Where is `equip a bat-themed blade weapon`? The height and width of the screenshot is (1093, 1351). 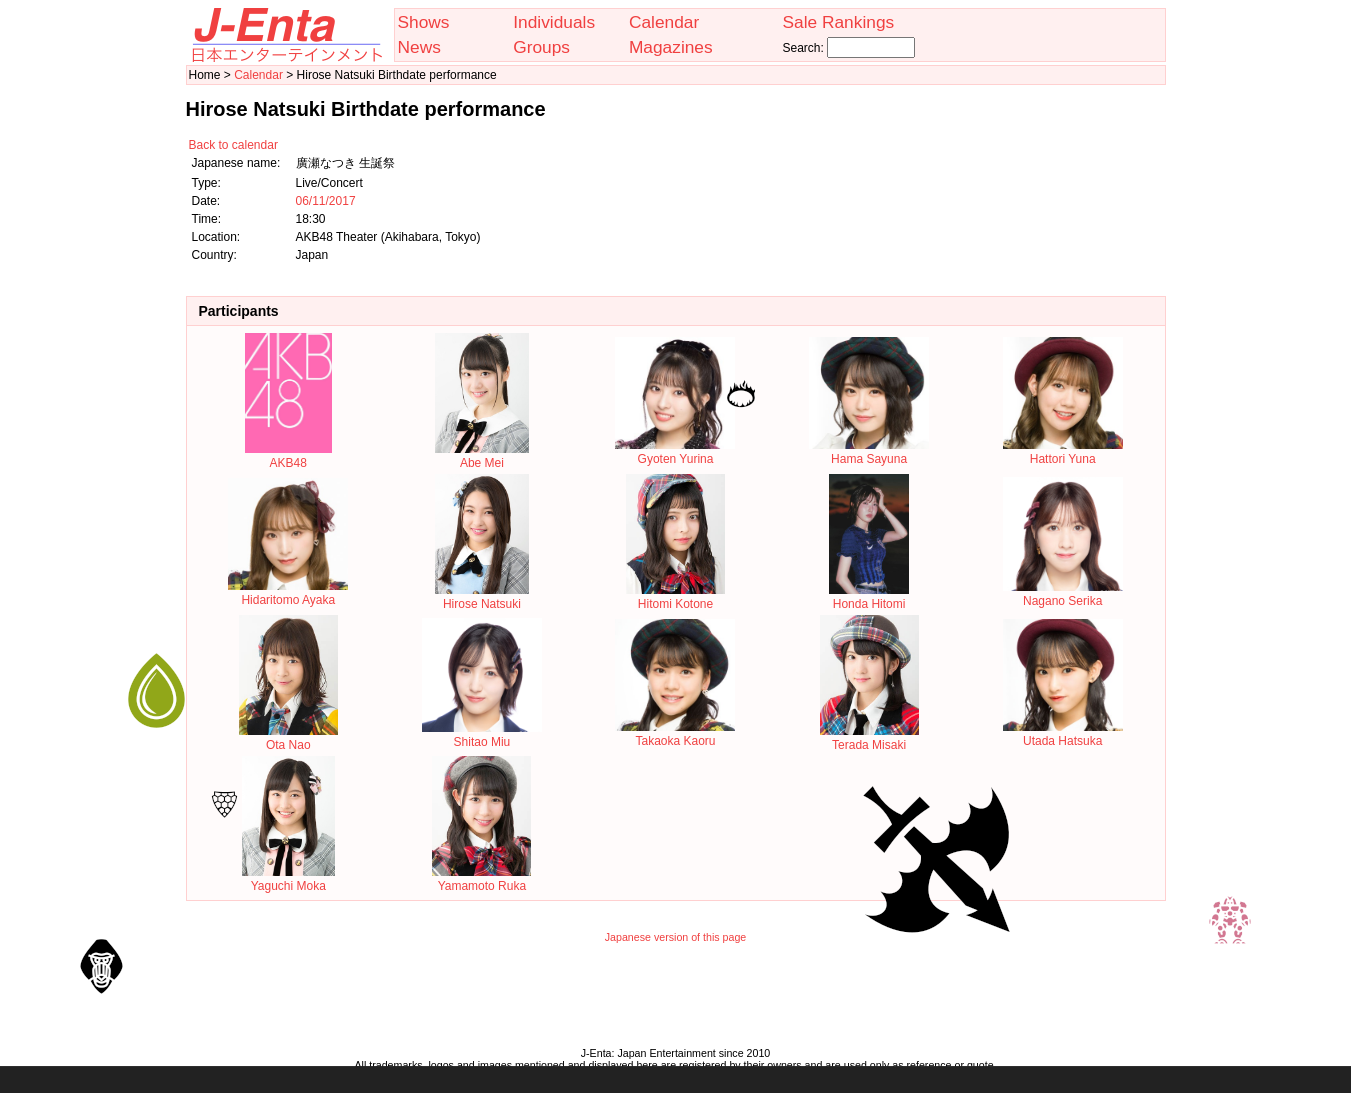
equip a bat-themed blade weapon is located at coordinates (937, 860).